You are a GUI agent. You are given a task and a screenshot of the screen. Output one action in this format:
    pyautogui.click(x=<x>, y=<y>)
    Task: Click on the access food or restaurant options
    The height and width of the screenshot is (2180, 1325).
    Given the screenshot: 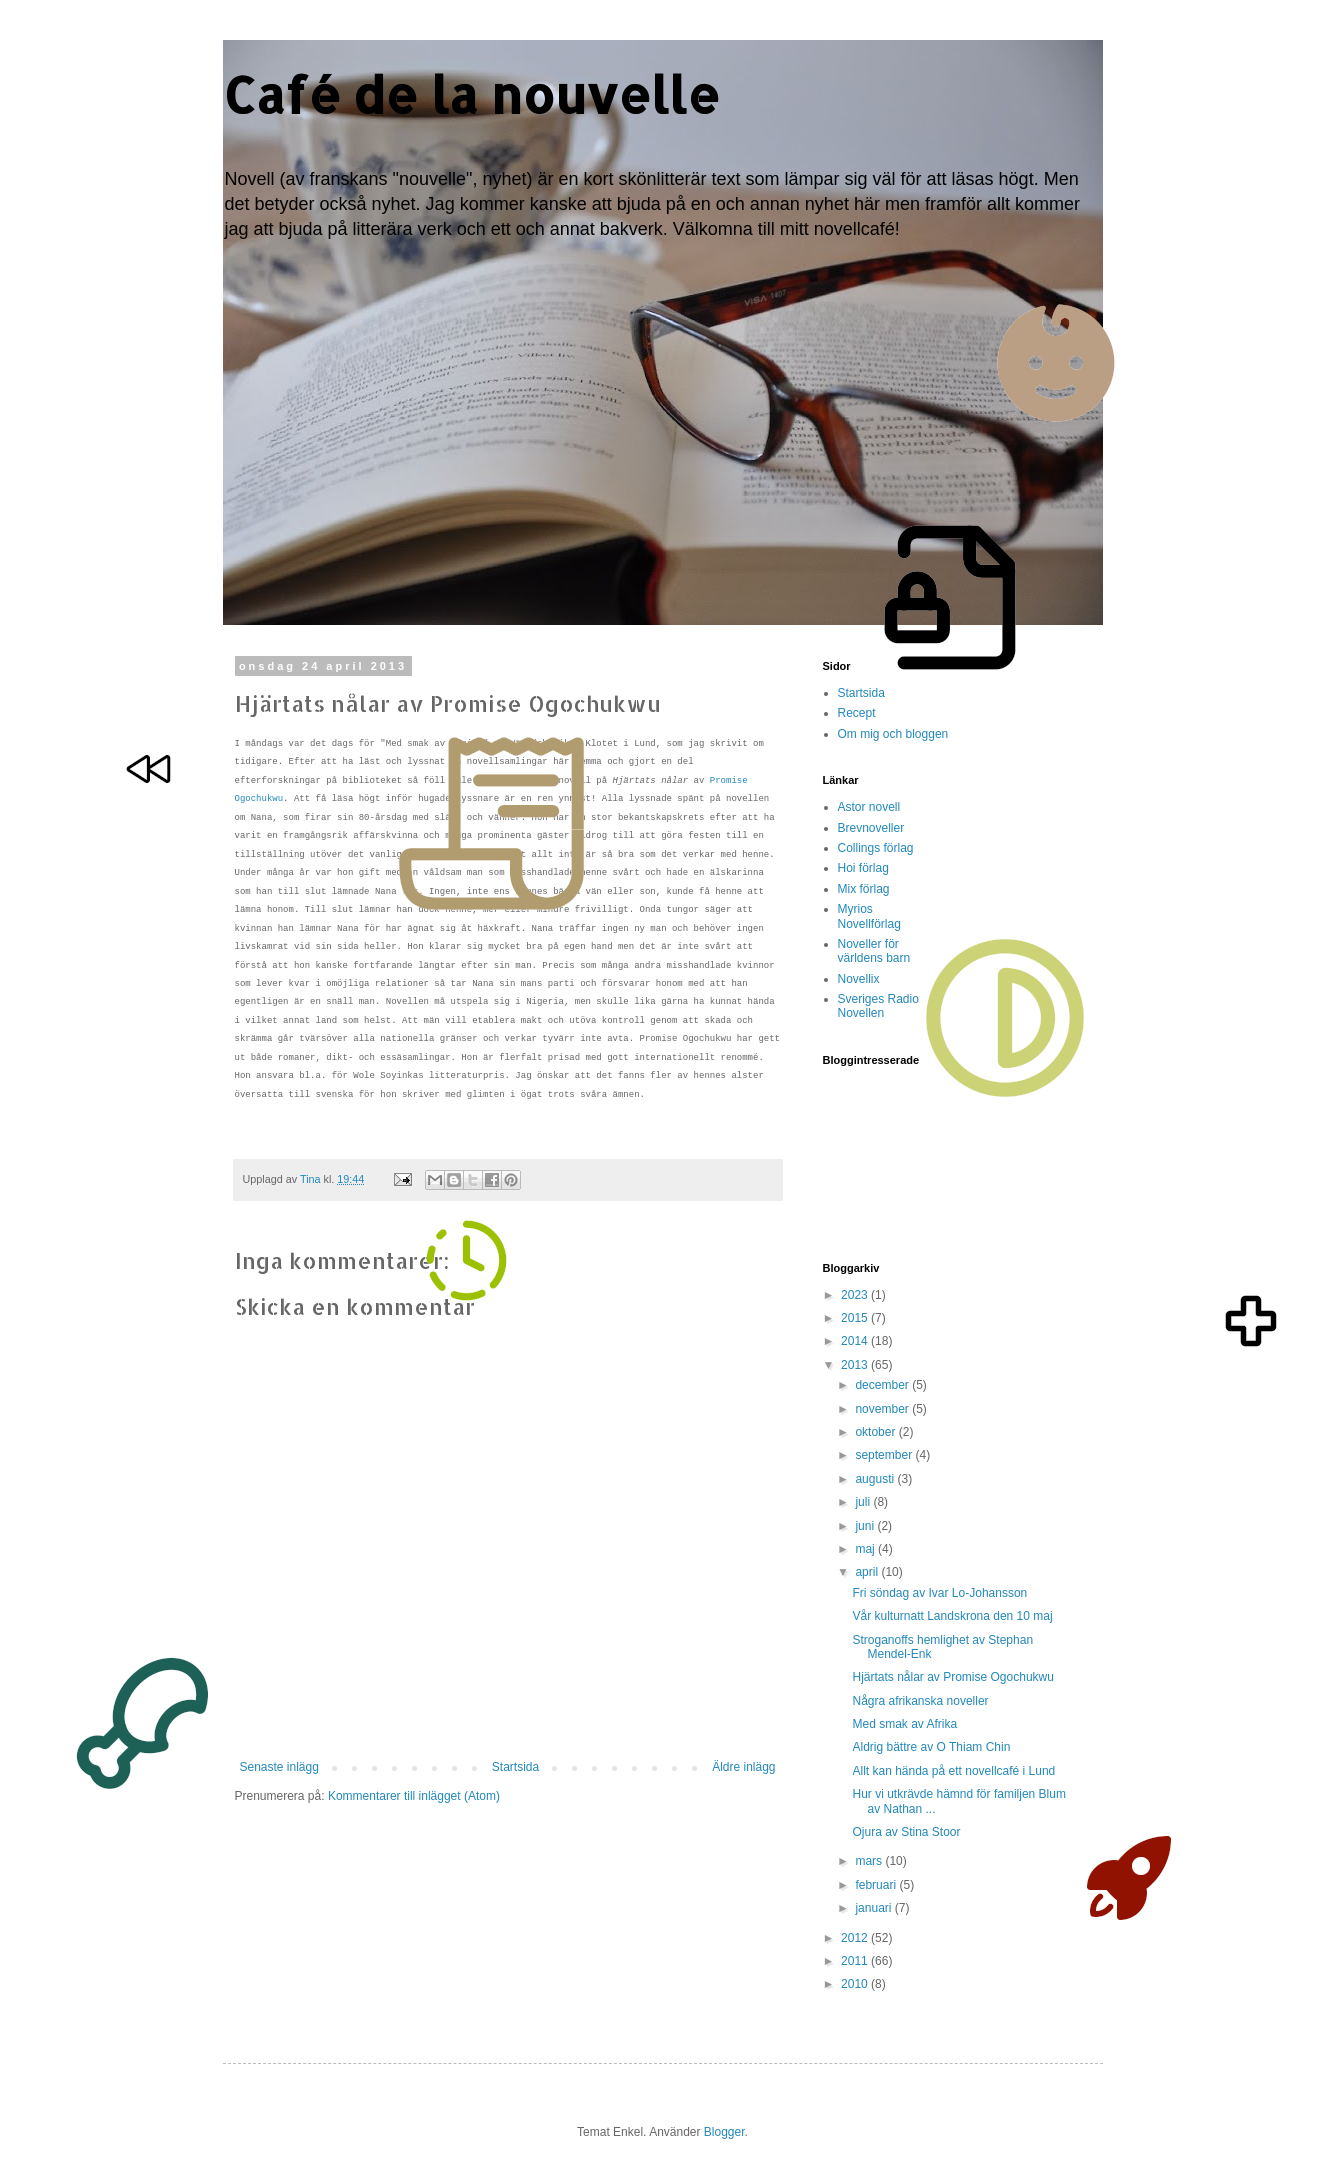 What is the action you would take?
    pyautogui.click(x=142, y=1723)
    